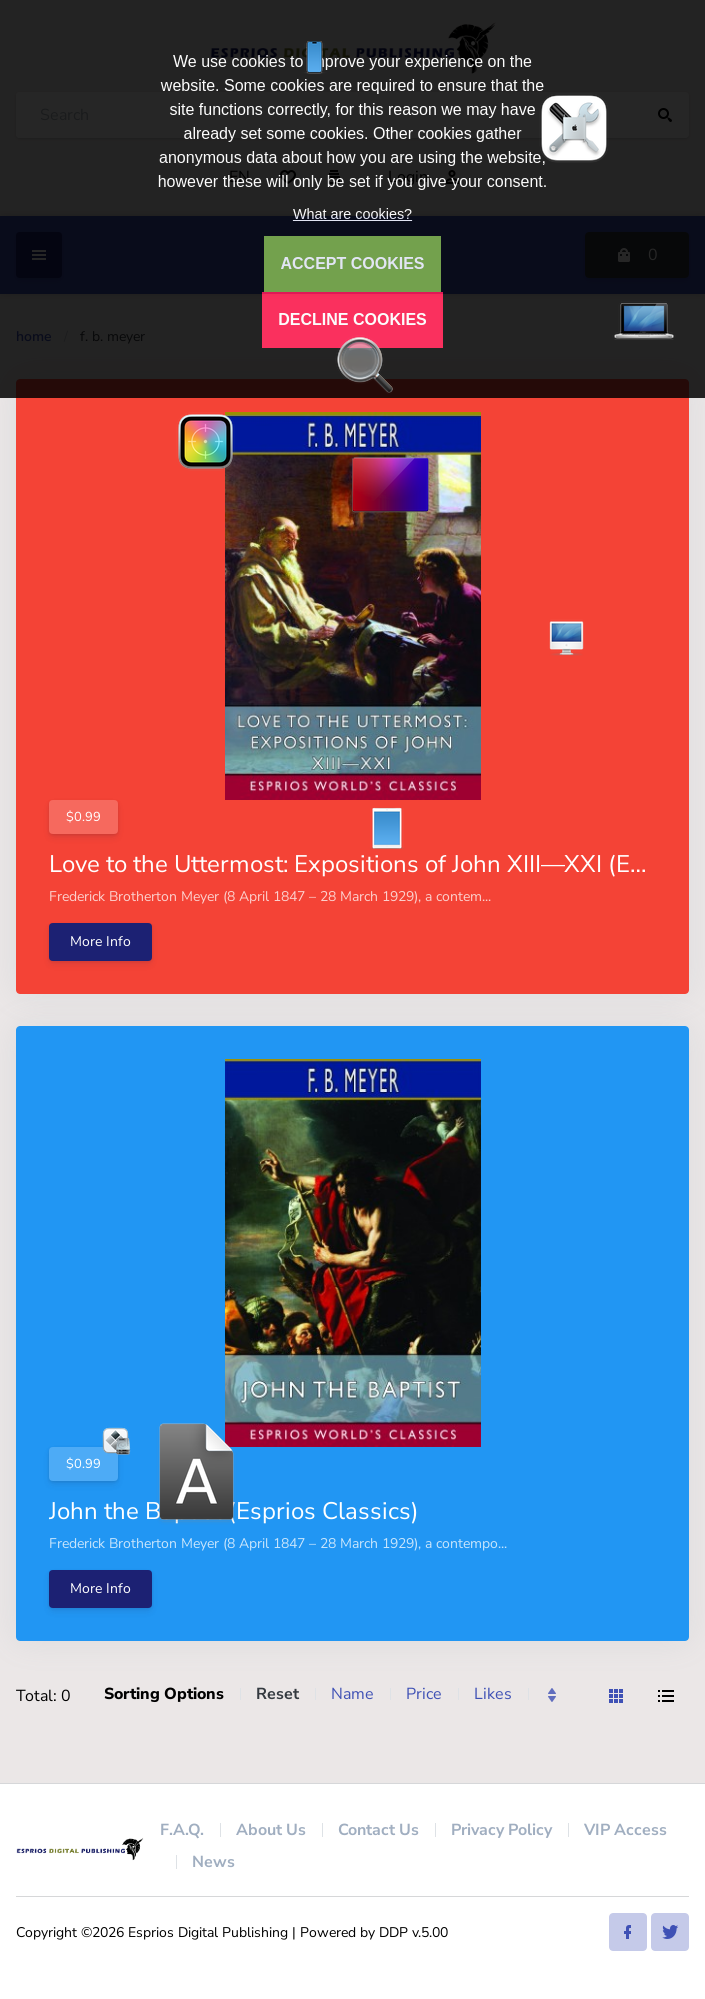 This screenshot has height=1999, width=705. What do you see at coordinates (644, 318) in the screenshot?
I see `represents this macbook in system preferences or device settings` at bounding box center [644, 318].